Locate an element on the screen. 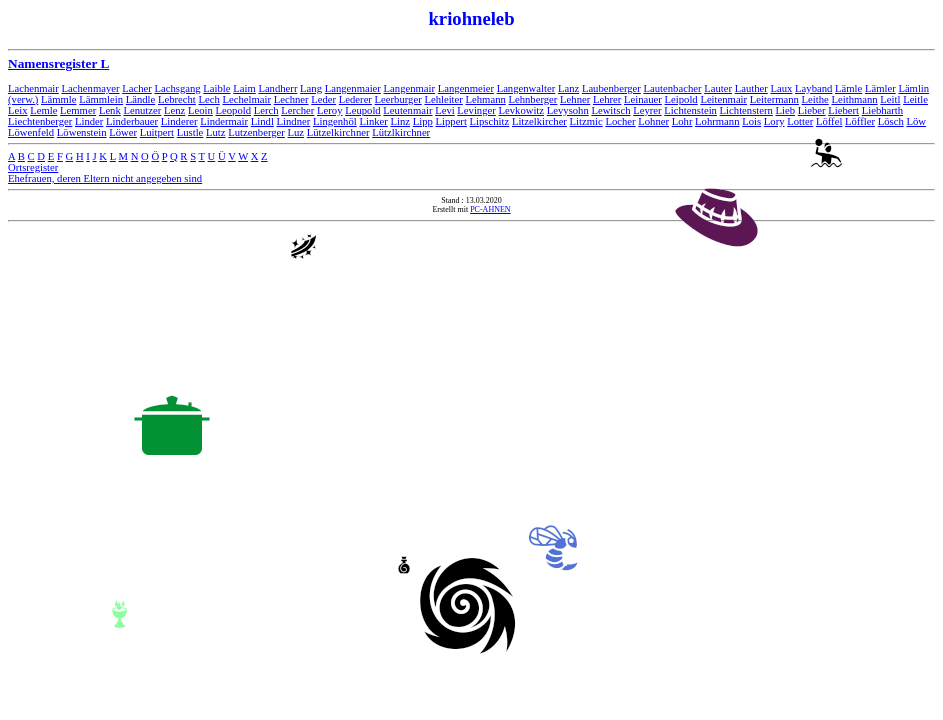 The width and height of the screenshot is (943, 720). select a potion or elixir item is located at coordinates (119, 613).